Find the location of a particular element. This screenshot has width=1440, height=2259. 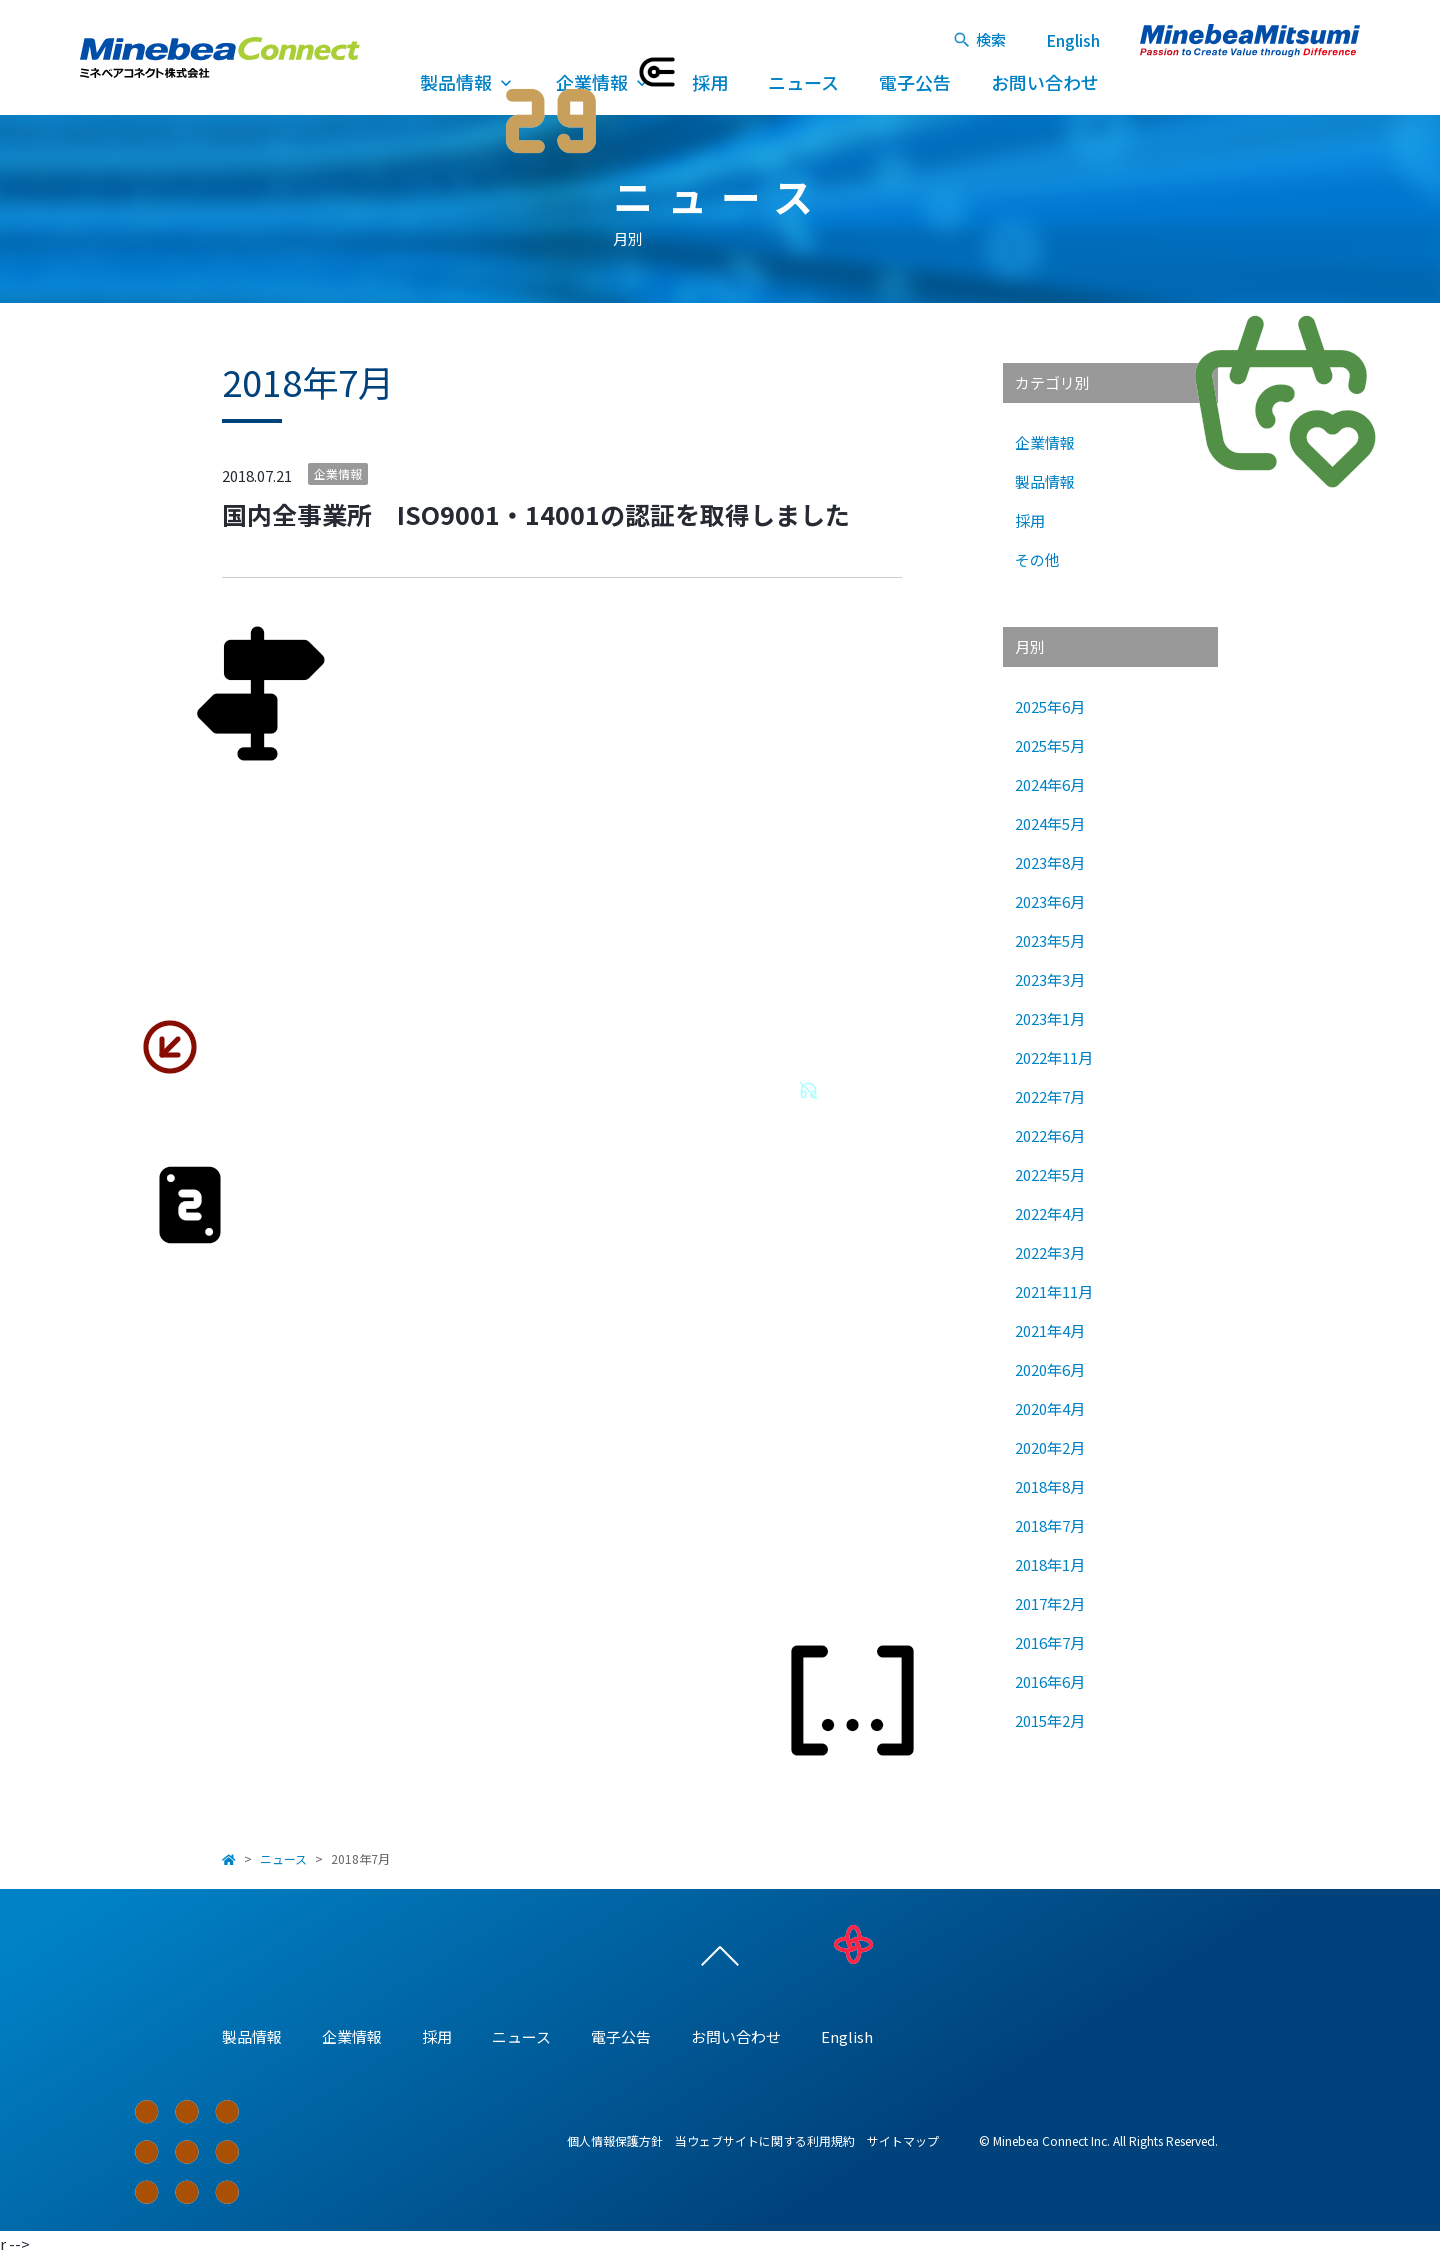

a playing card showing the number 2 is located at coordinates (190, 1205).